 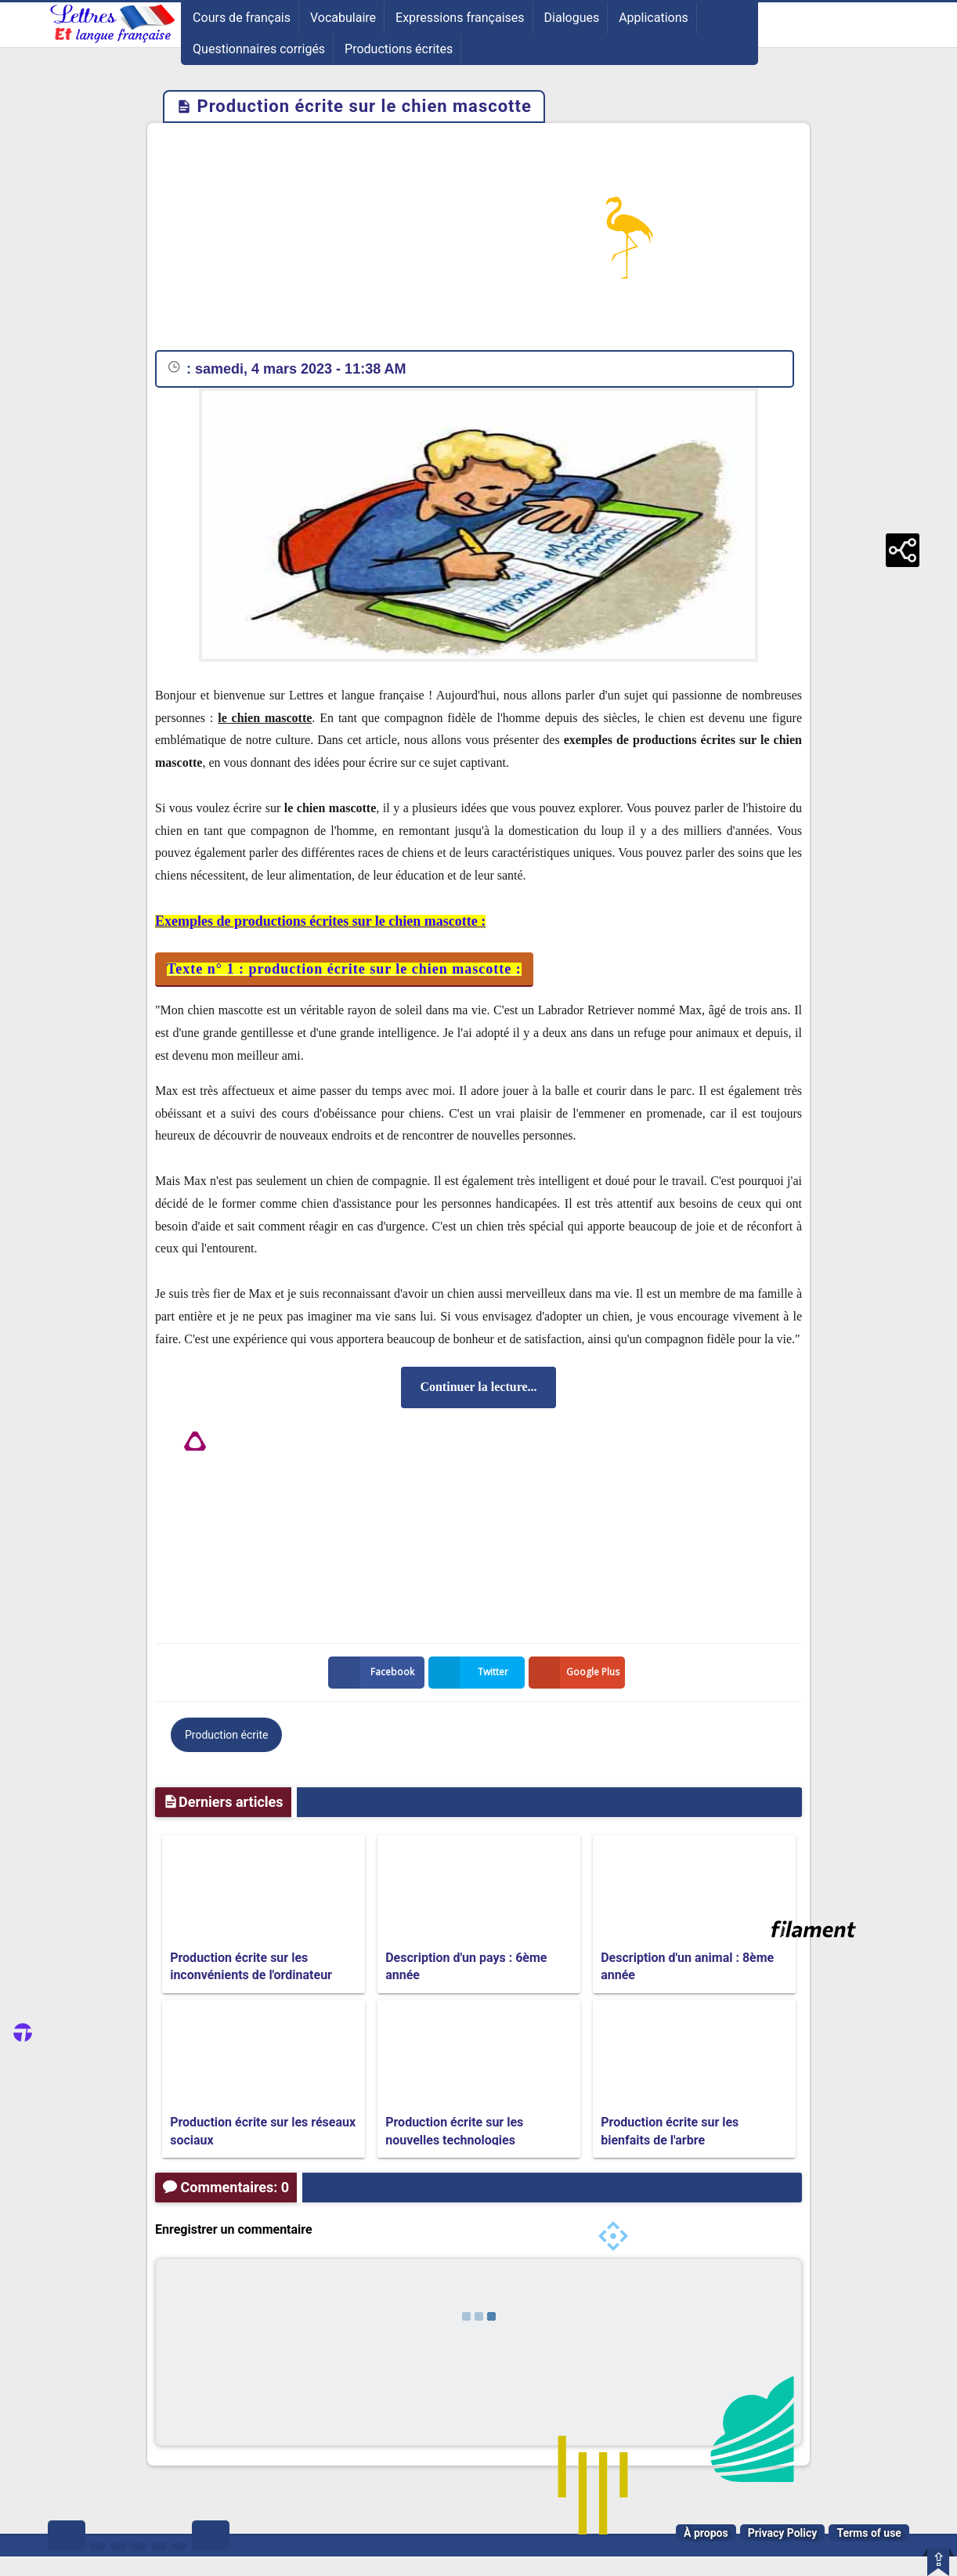 I want to click on open twinmotion application, so click(x=23, y=2032).